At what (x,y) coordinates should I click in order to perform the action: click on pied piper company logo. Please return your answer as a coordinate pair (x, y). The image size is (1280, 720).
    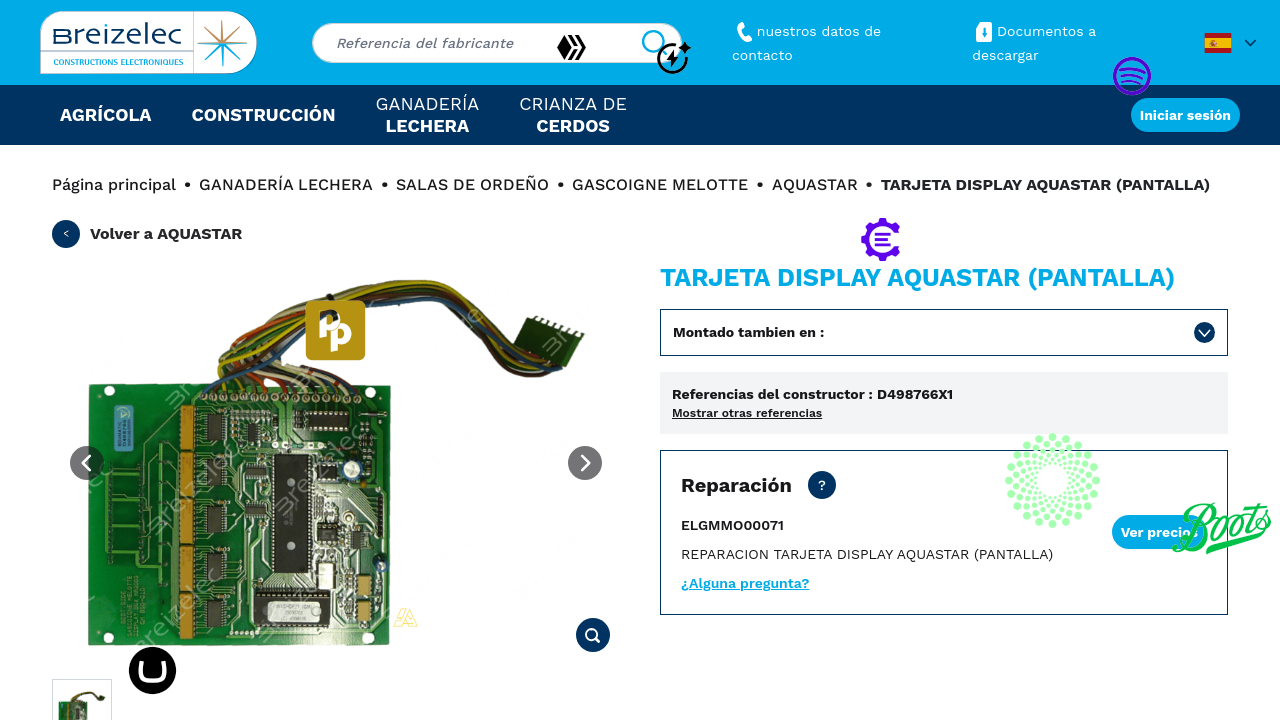
    Looking at the image, I should click on (335, 330).